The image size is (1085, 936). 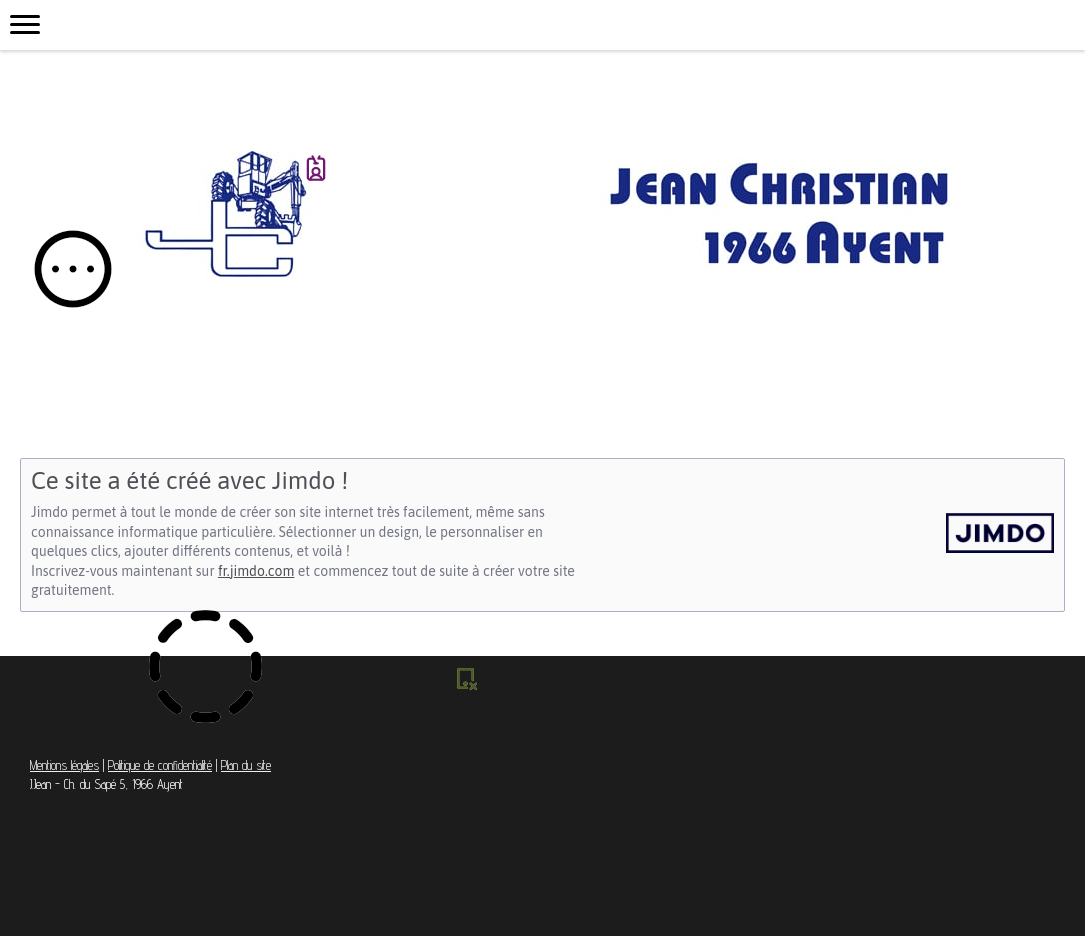 I want to click on view more options, so click(x=73, y=269).